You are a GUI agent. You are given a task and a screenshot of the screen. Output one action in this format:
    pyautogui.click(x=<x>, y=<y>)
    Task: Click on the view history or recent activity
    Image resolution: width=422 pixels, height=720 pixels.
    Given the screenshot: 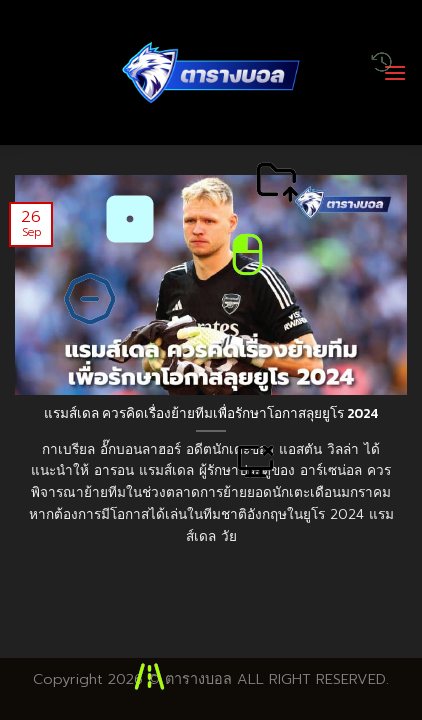 What is the action you would take?
    pyautogui.click(x=382, y=62)
    